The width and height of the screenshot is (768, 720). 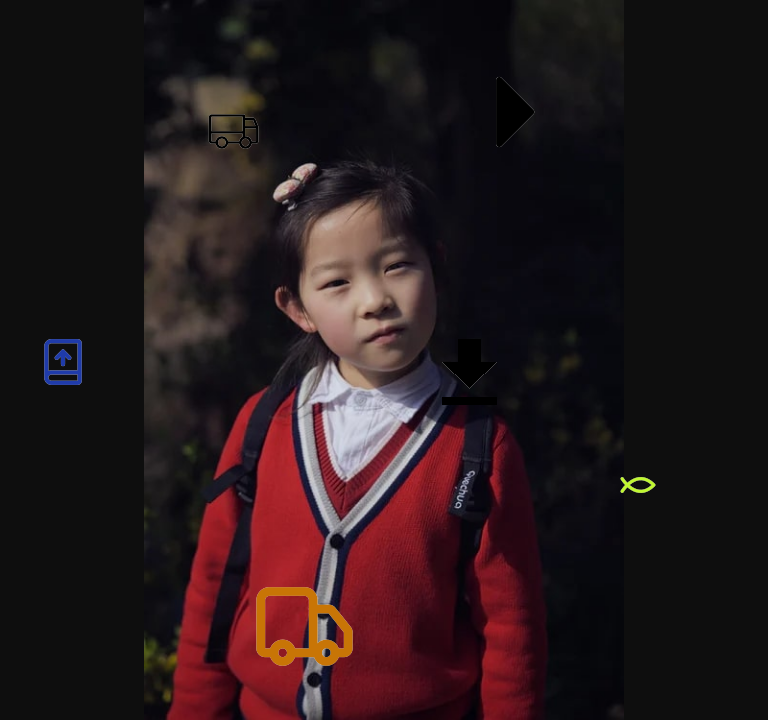 What do you see at coordinates (512, 112) in the screenshot?
I see `navigate to the next item or screen` at bounding box center [512, 112].